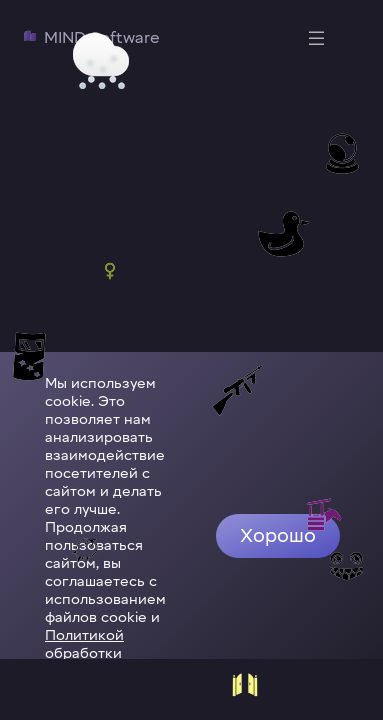 The height and width of the screenshot is (720, 383). What do you see at coordinates (346, 566) in the screenshot?
I see `a playful character or avatar icon` at bounding box center [346, 566].